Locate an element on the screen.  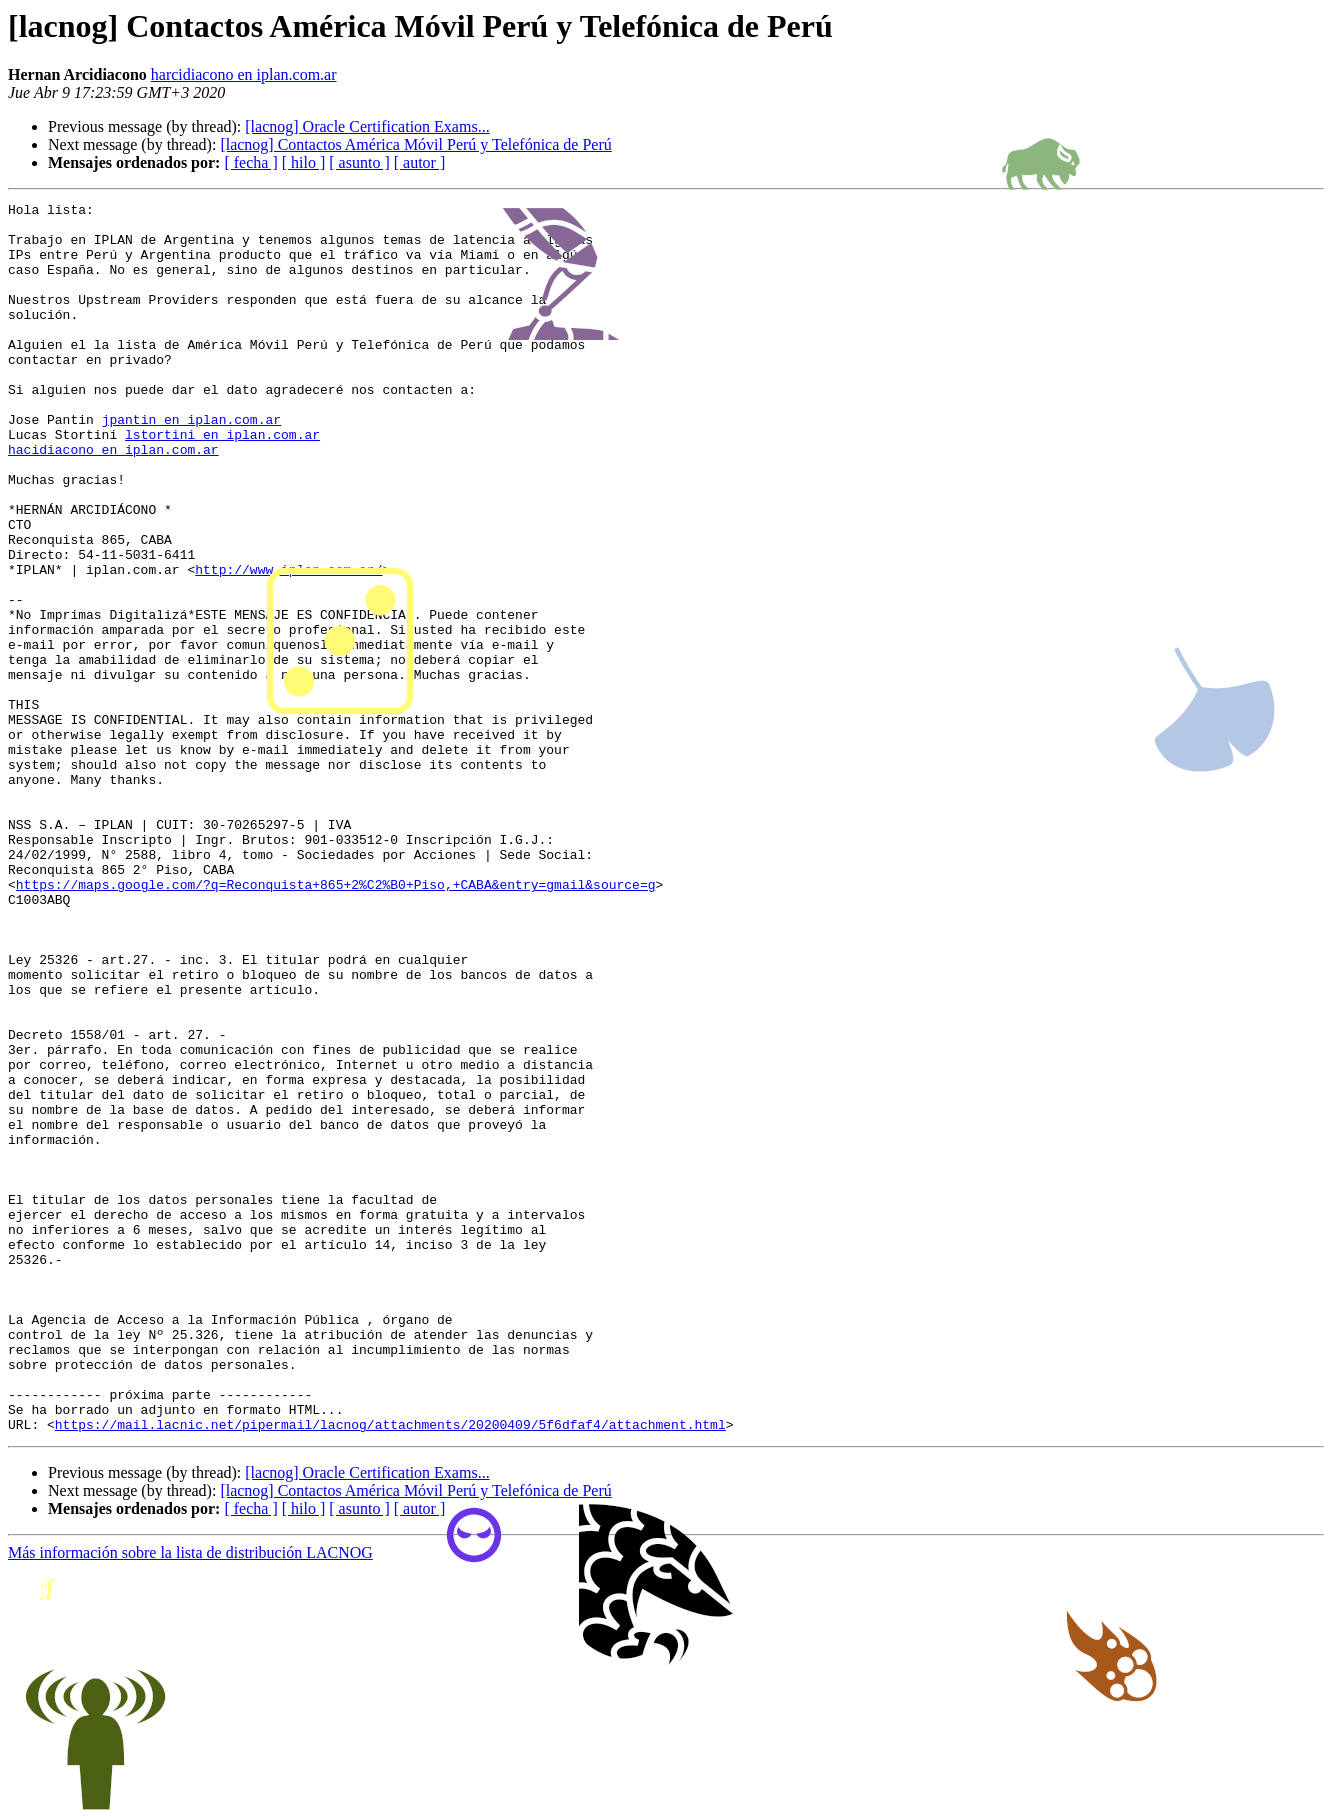
indicates overkill or excessive damage in gameplay is located at coordinates (474, 1535).